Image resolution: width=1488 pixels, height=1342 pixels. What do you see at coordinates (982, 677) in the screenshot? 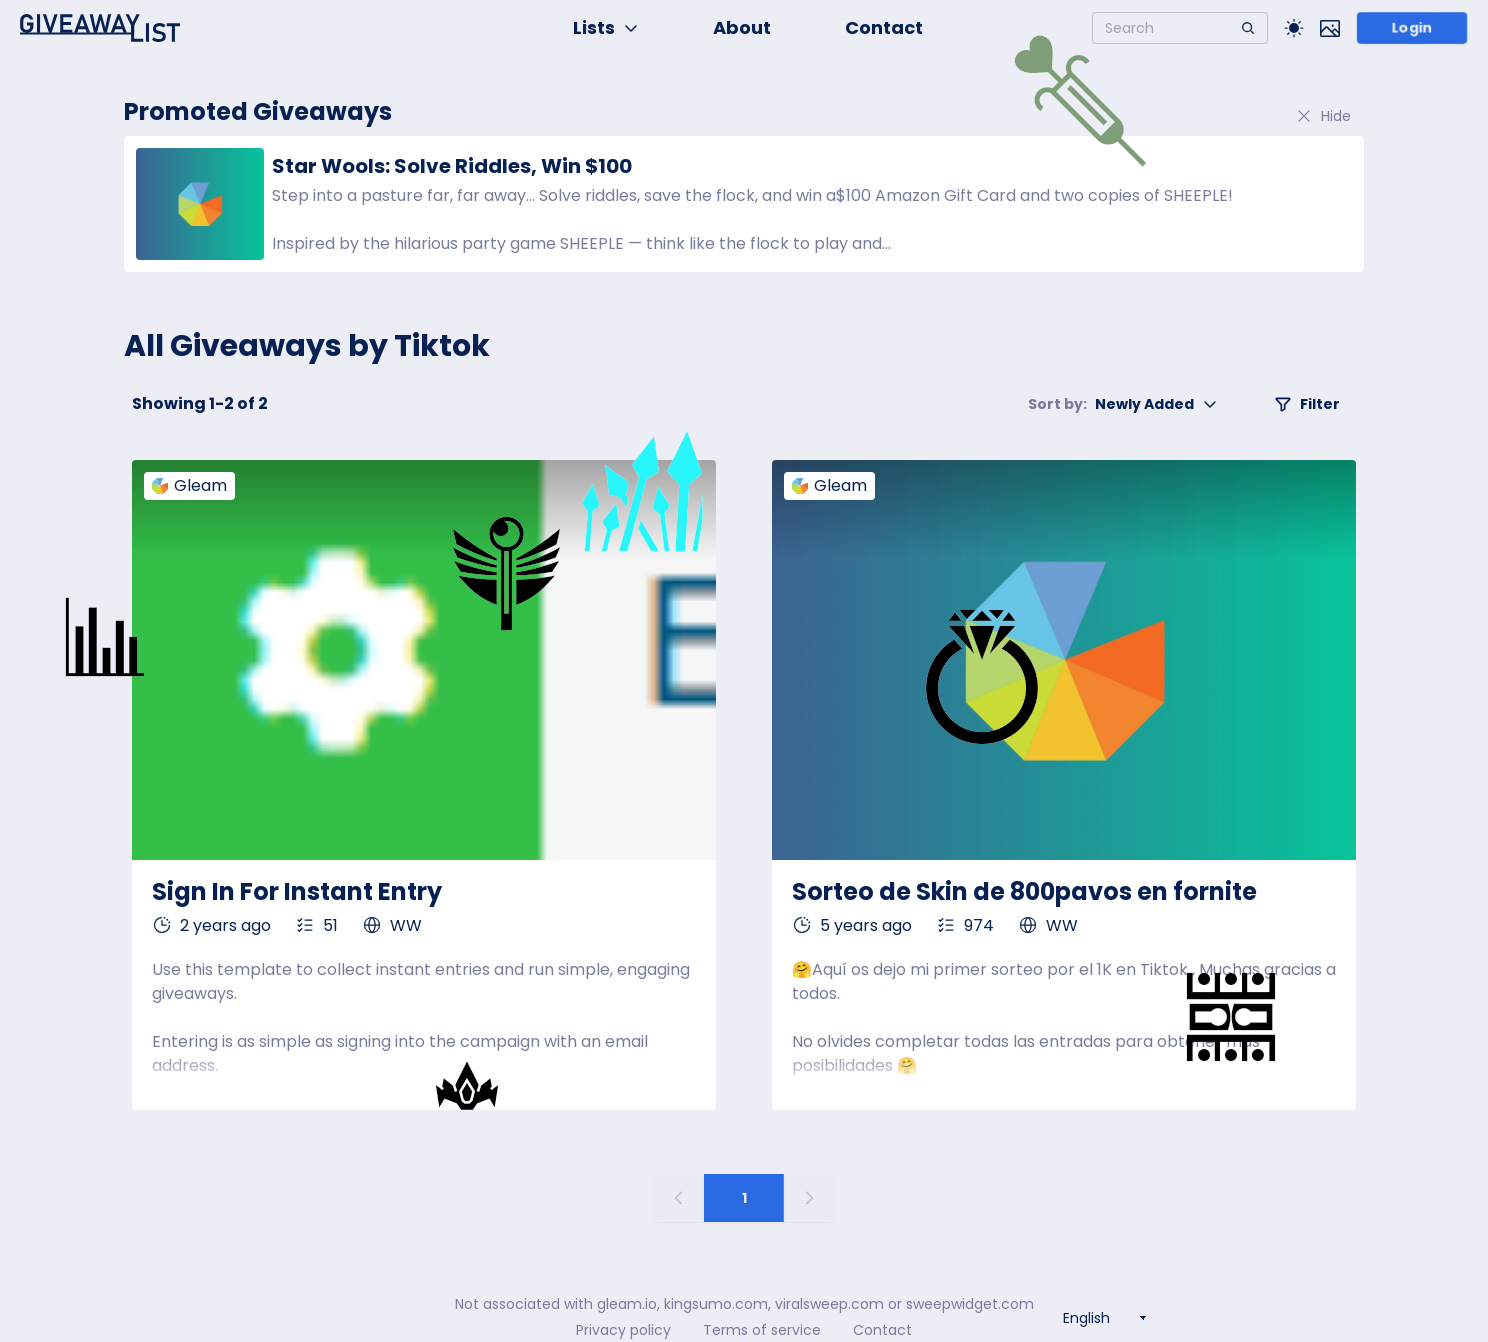
I see `indicates premium or luxury item status` at bounding box center [982, 677].